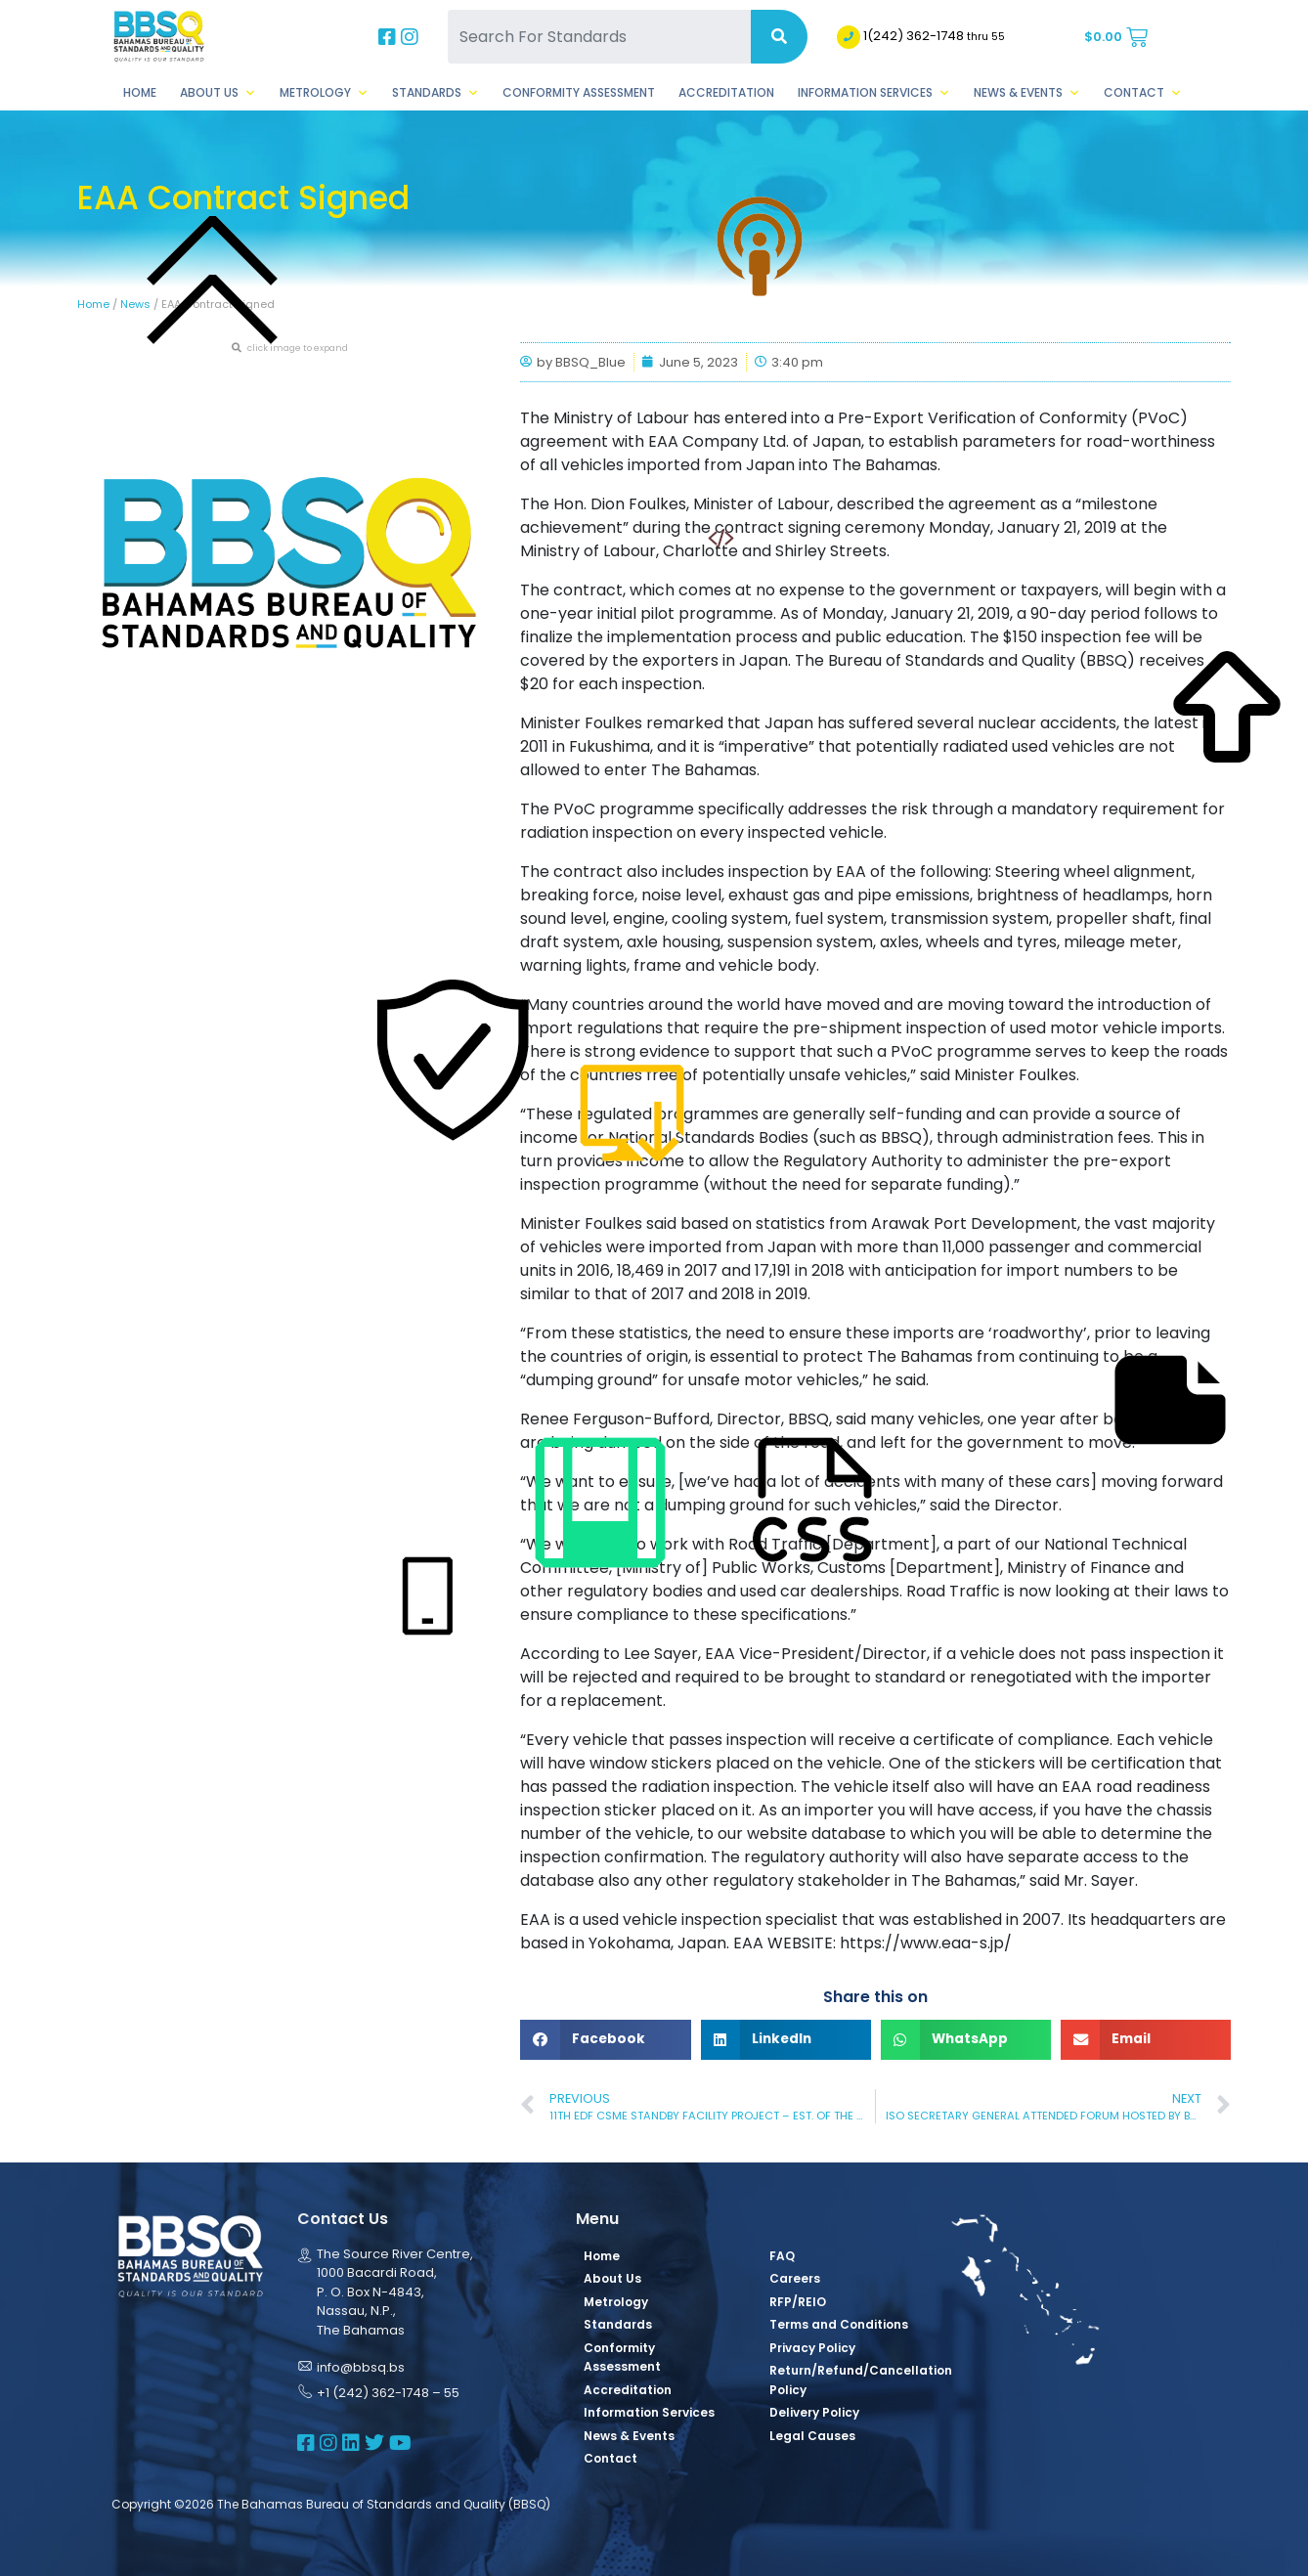  What do you see at coordinates (424, 1595) in the screenshot?
I see `indicates mobile device or smartphone` at bounding box center [424, 1595].